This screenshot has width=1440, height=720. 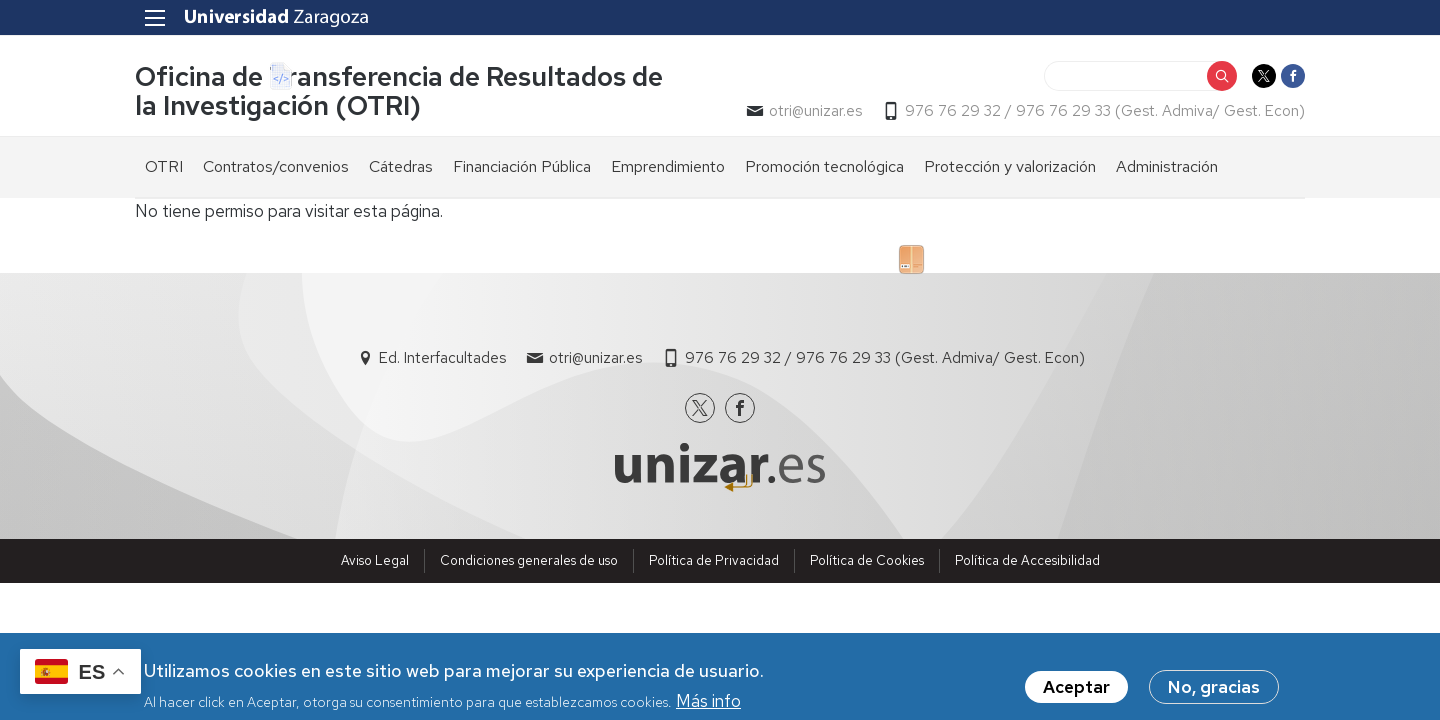 I want to click on a compressed archive or package file, so click(x=911, y=259).